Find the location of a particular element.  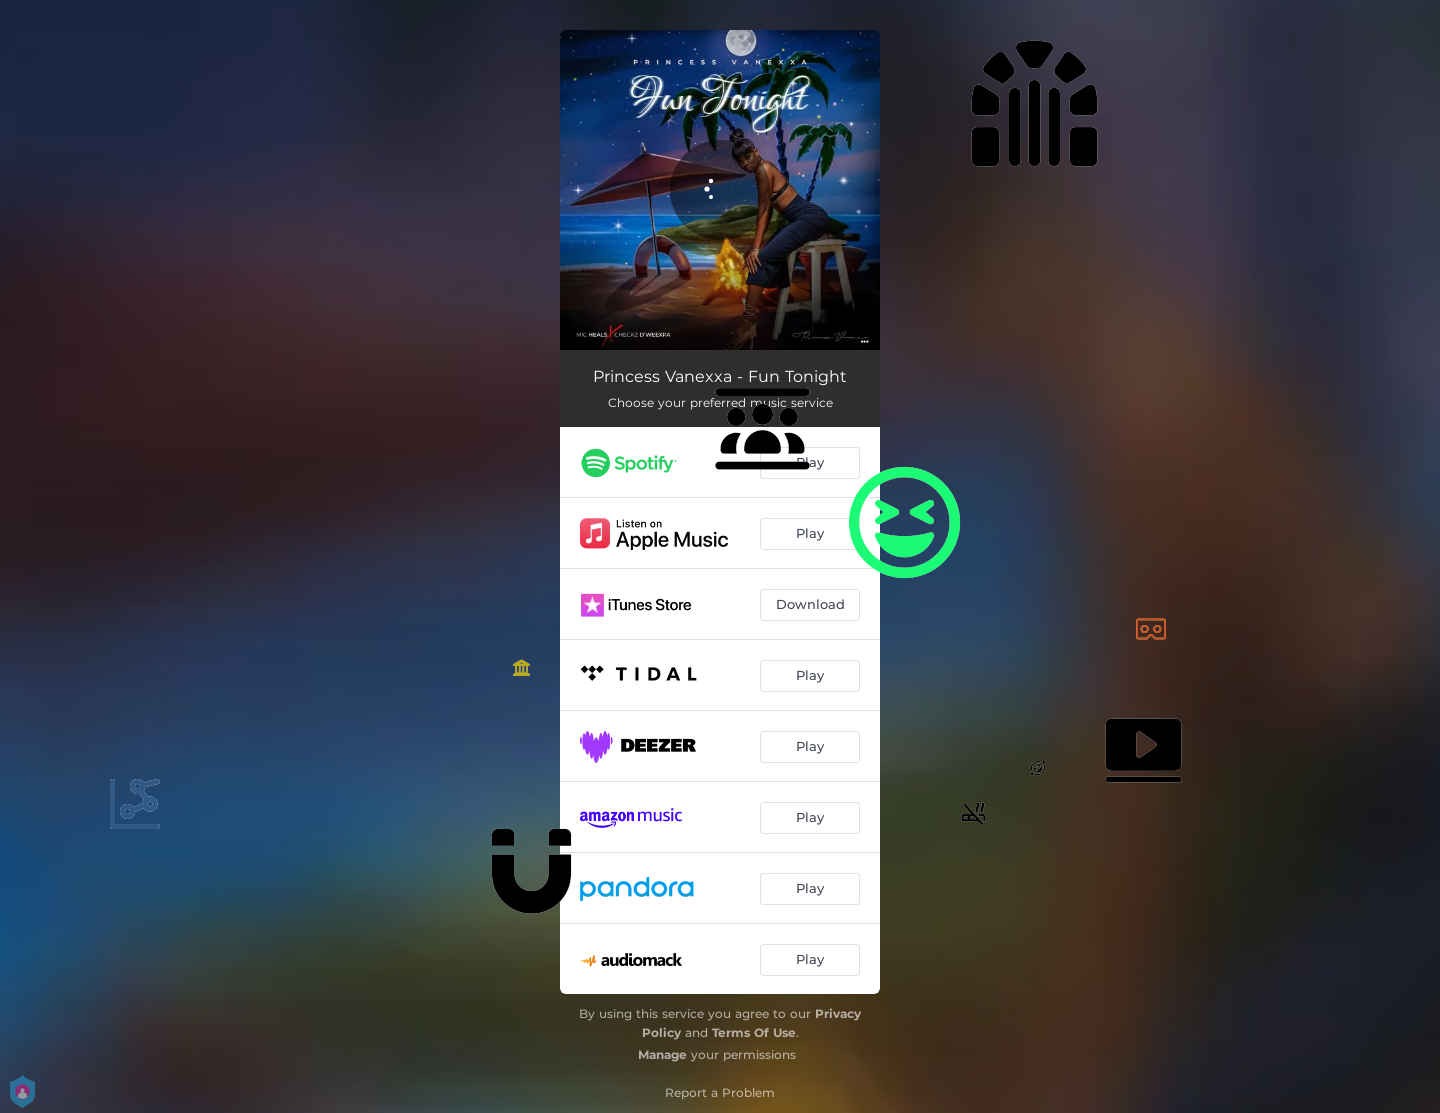

view nearby museums or cultural attractions is located at coordinates (521, 667).